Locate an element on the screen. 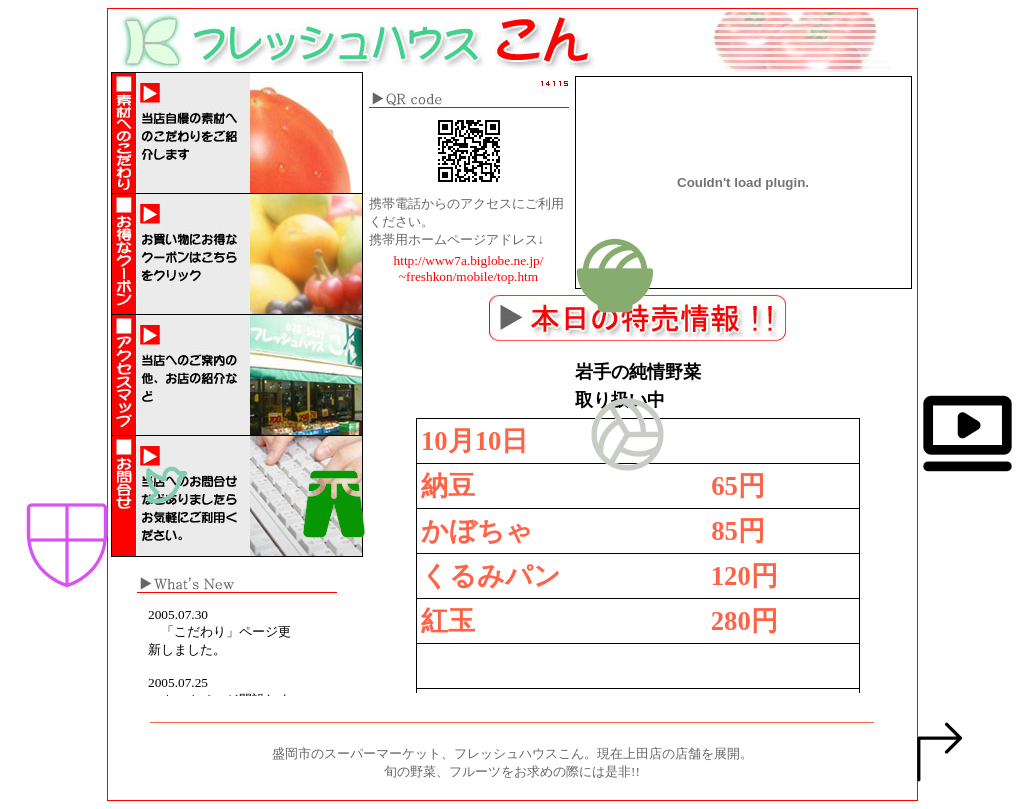 The width and height of the screenshot is (1024, 809). view security or protection settings is located at coordinates (67, 540).